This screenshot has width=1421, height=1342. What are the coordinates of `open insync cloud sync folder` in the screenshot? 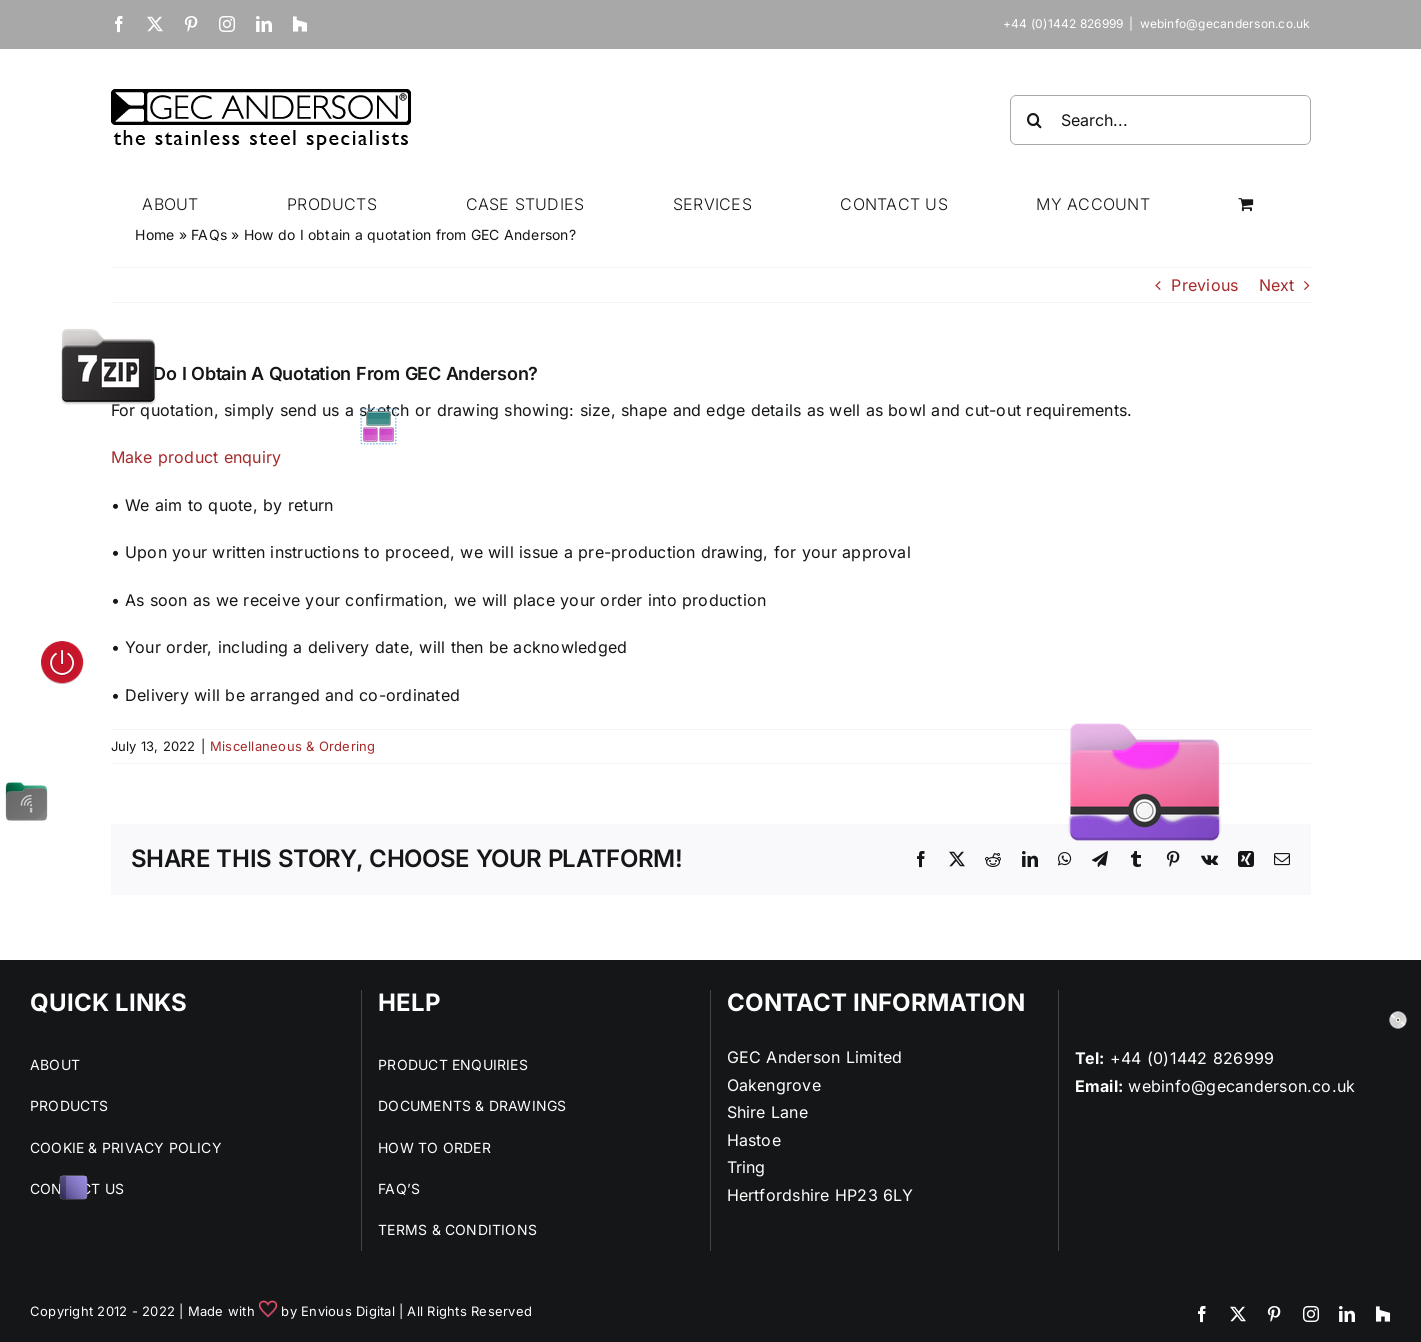 It's located at (26, 801).